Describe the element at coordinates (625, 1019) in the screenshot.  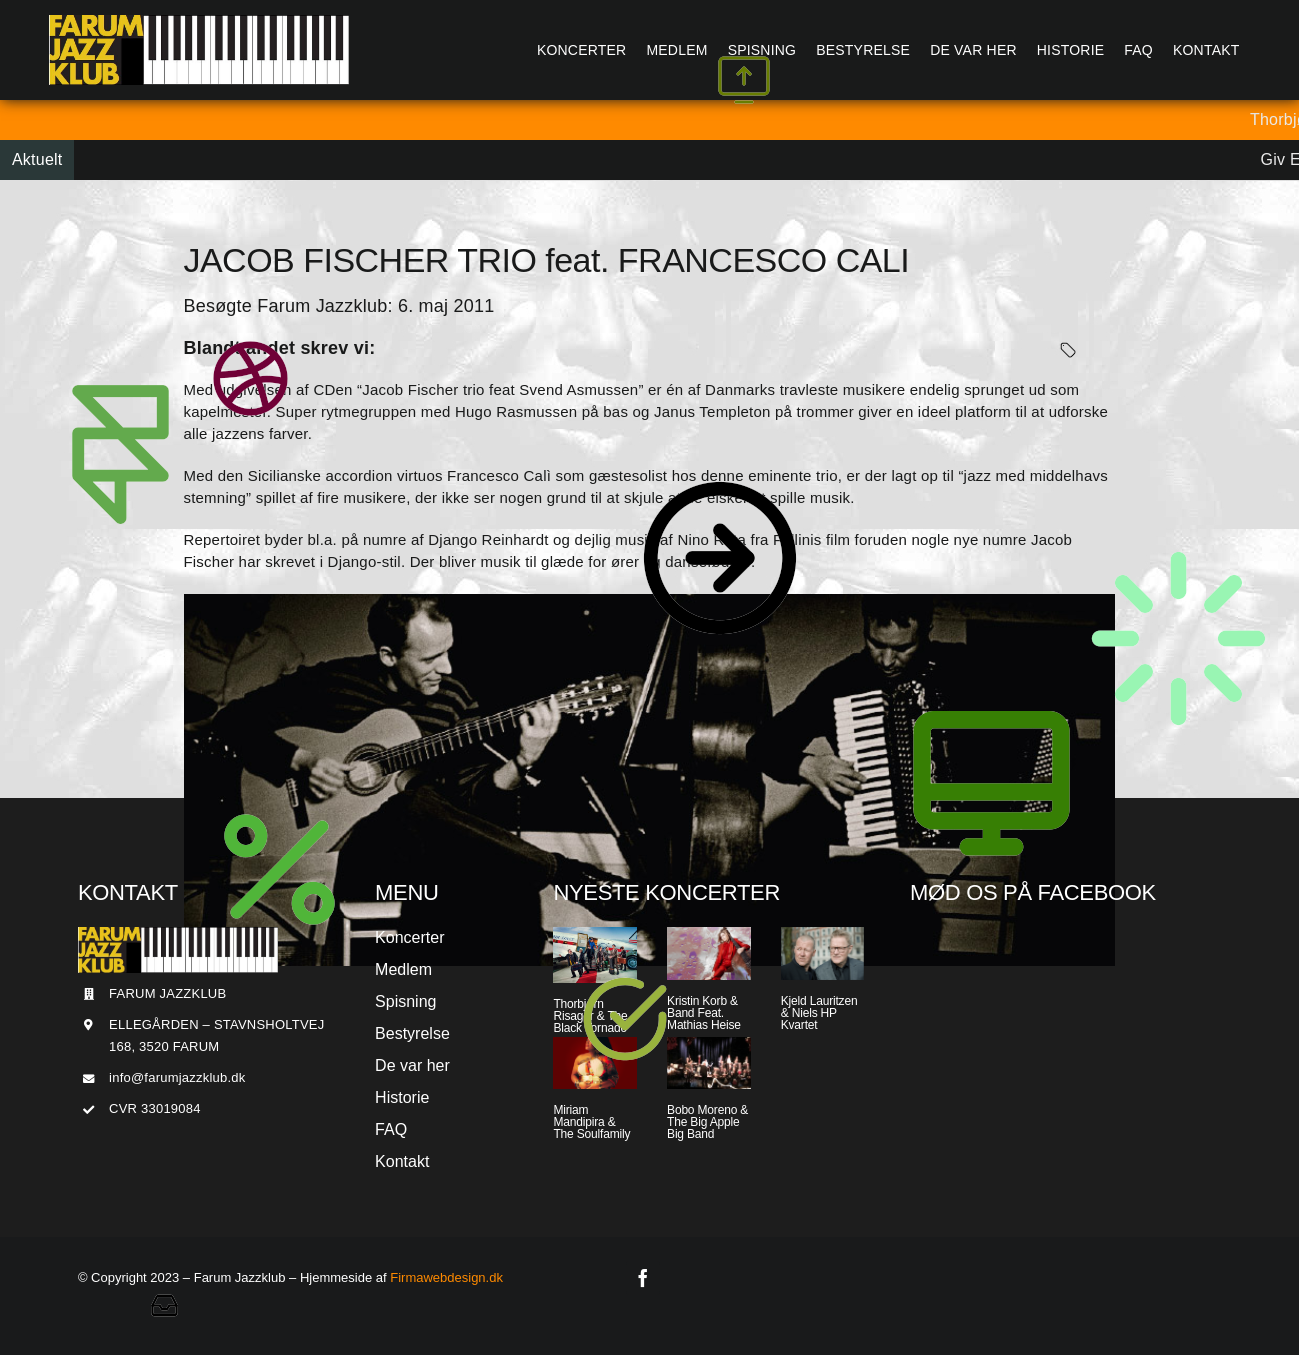
I see `indicates task or action completed successfully` at that location.